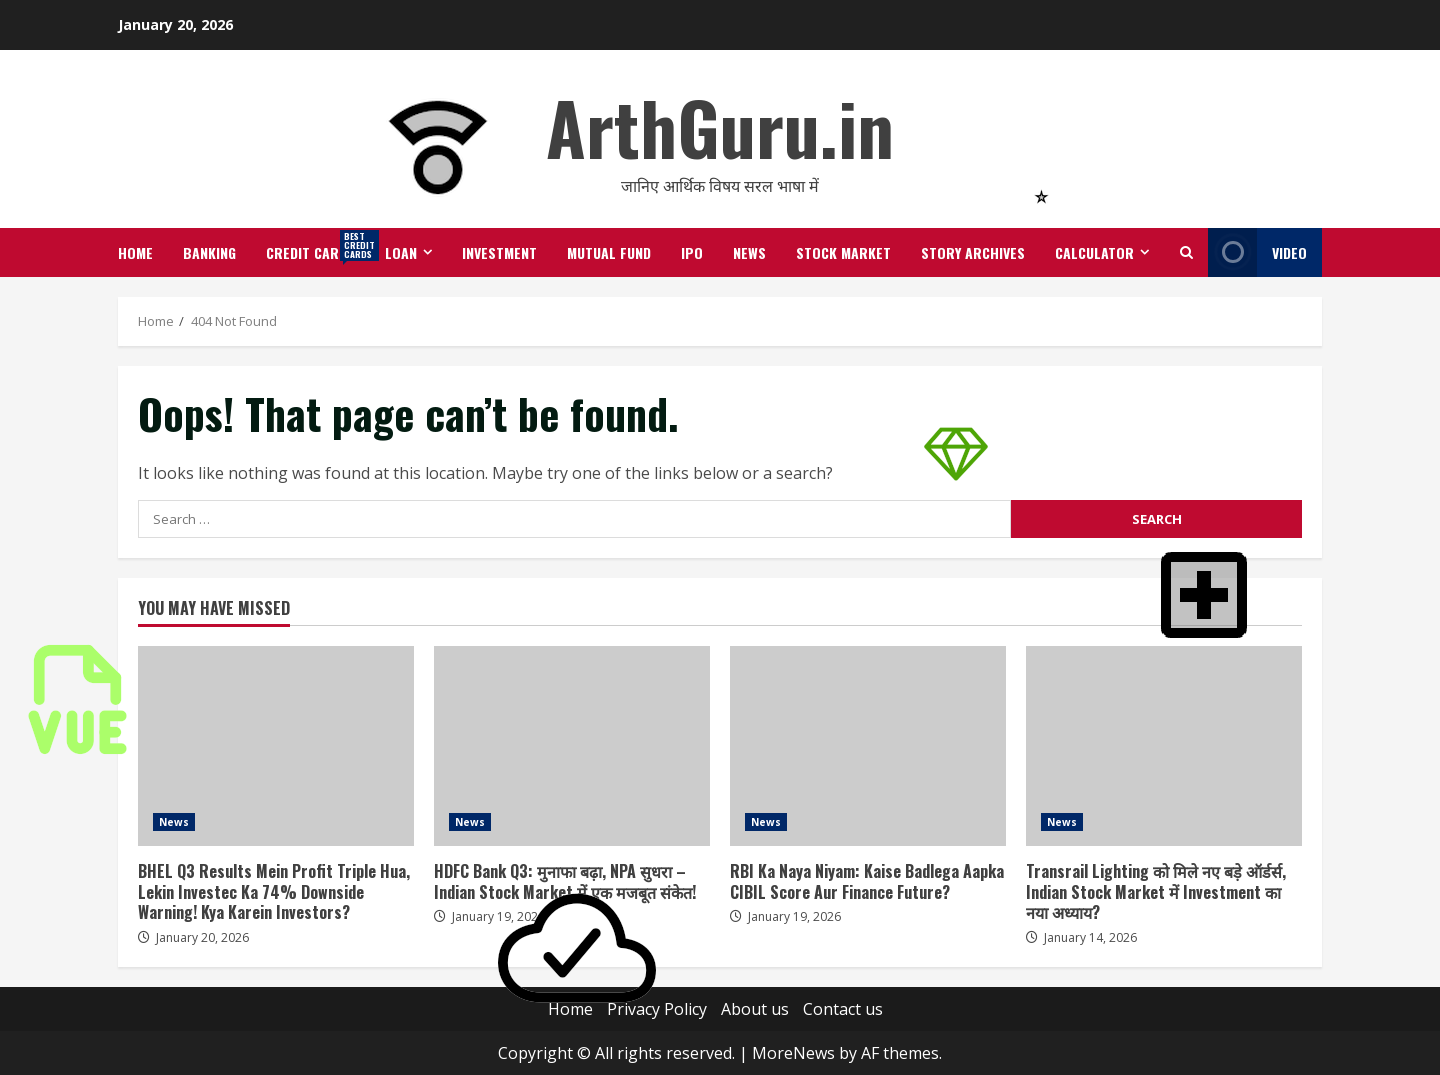 This screenshot has height=1075, width=1440. Describe the element at coordinates (956, 453) in the screenshot. I see `open Sketch design application` at that location.